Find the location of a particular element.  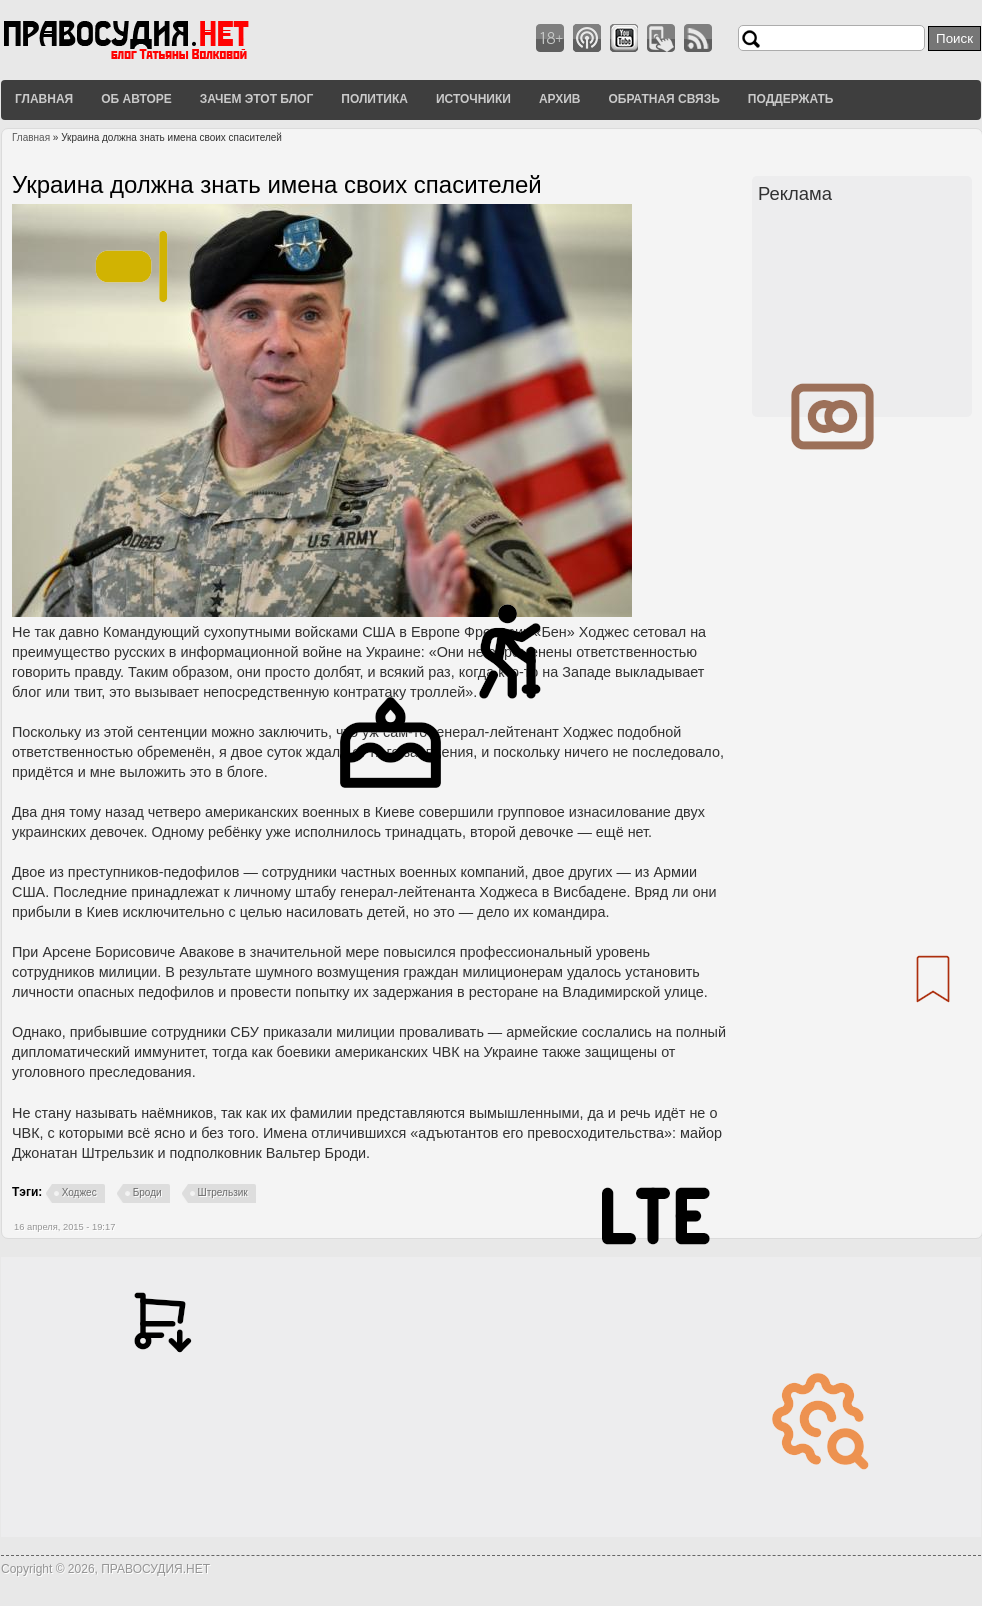

download or export shopping cart contents is located at coordinates (160, 1321).